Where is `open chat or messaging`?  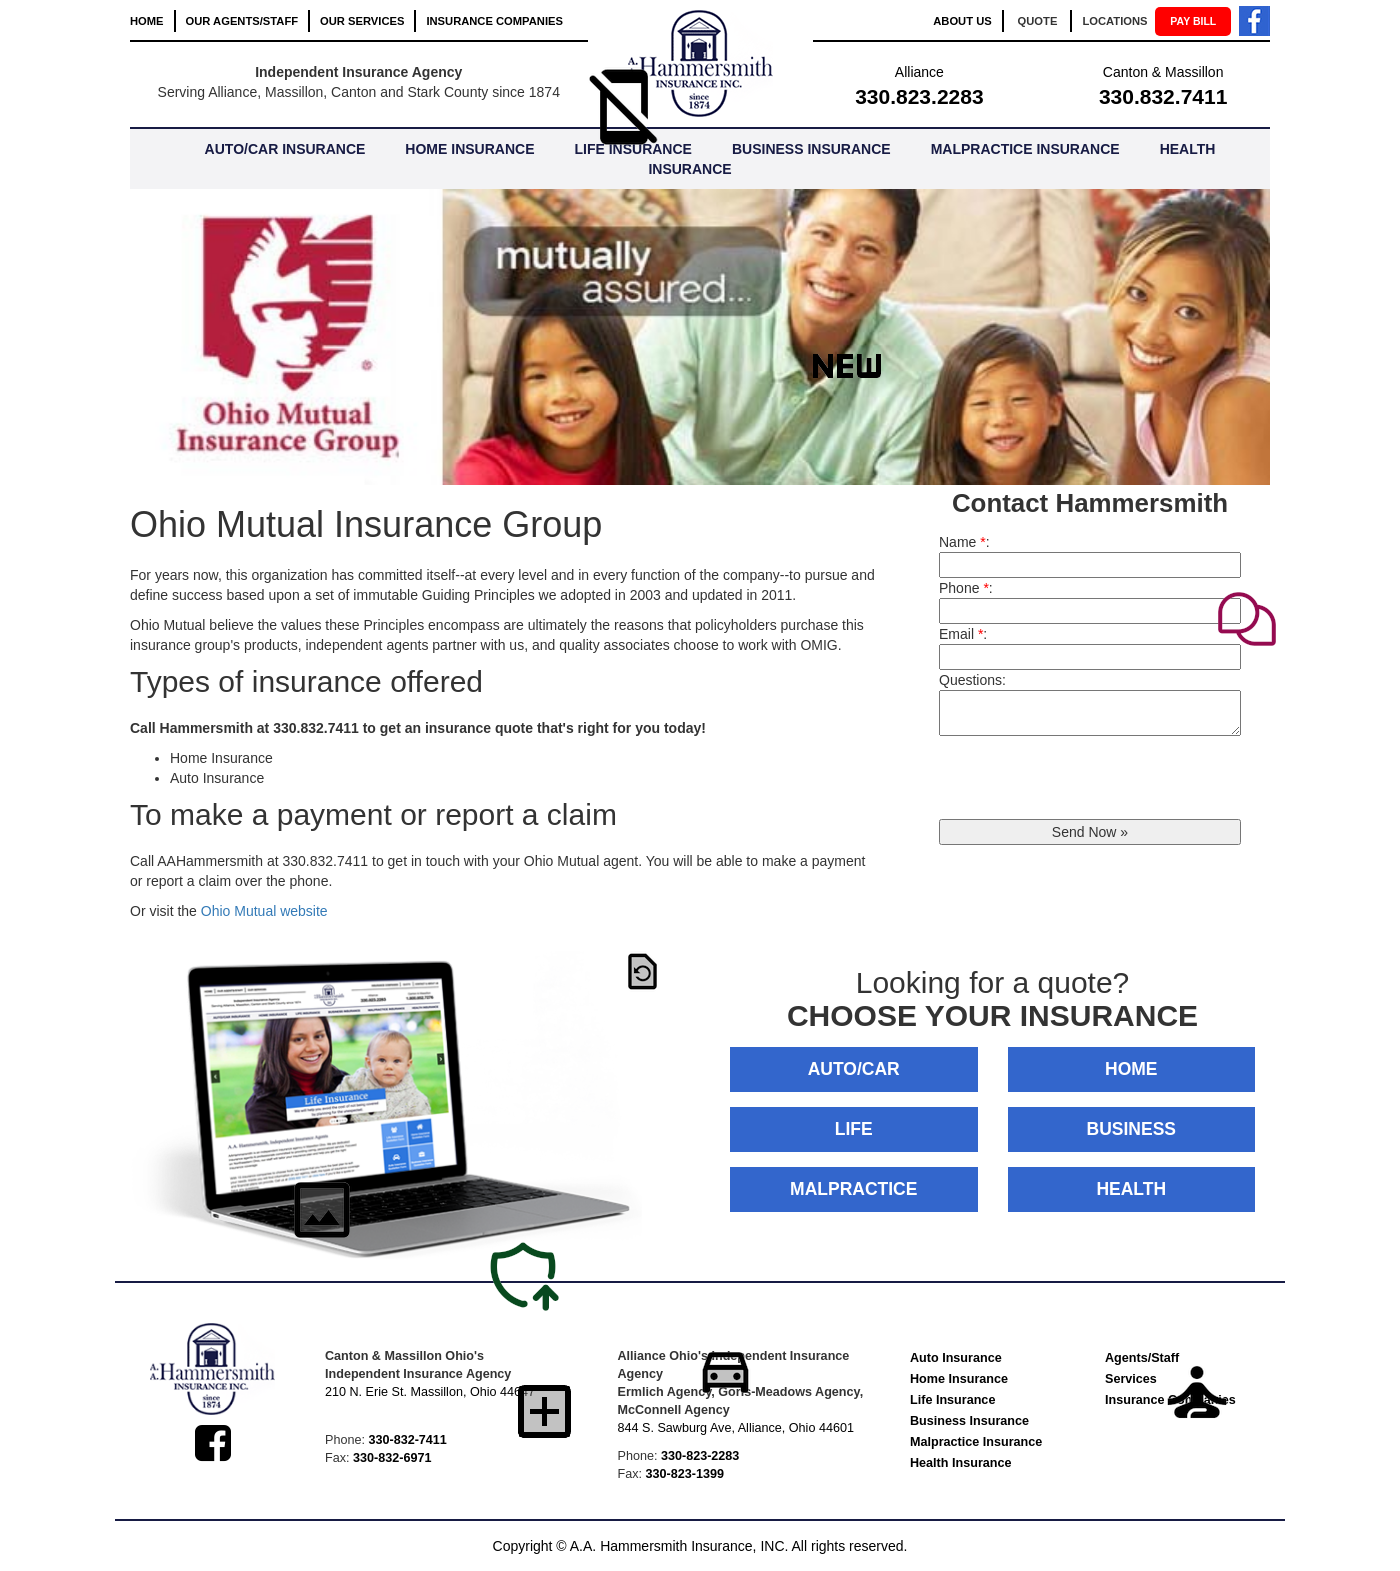
open chat or messaging is located at coordinates (1247, 619).